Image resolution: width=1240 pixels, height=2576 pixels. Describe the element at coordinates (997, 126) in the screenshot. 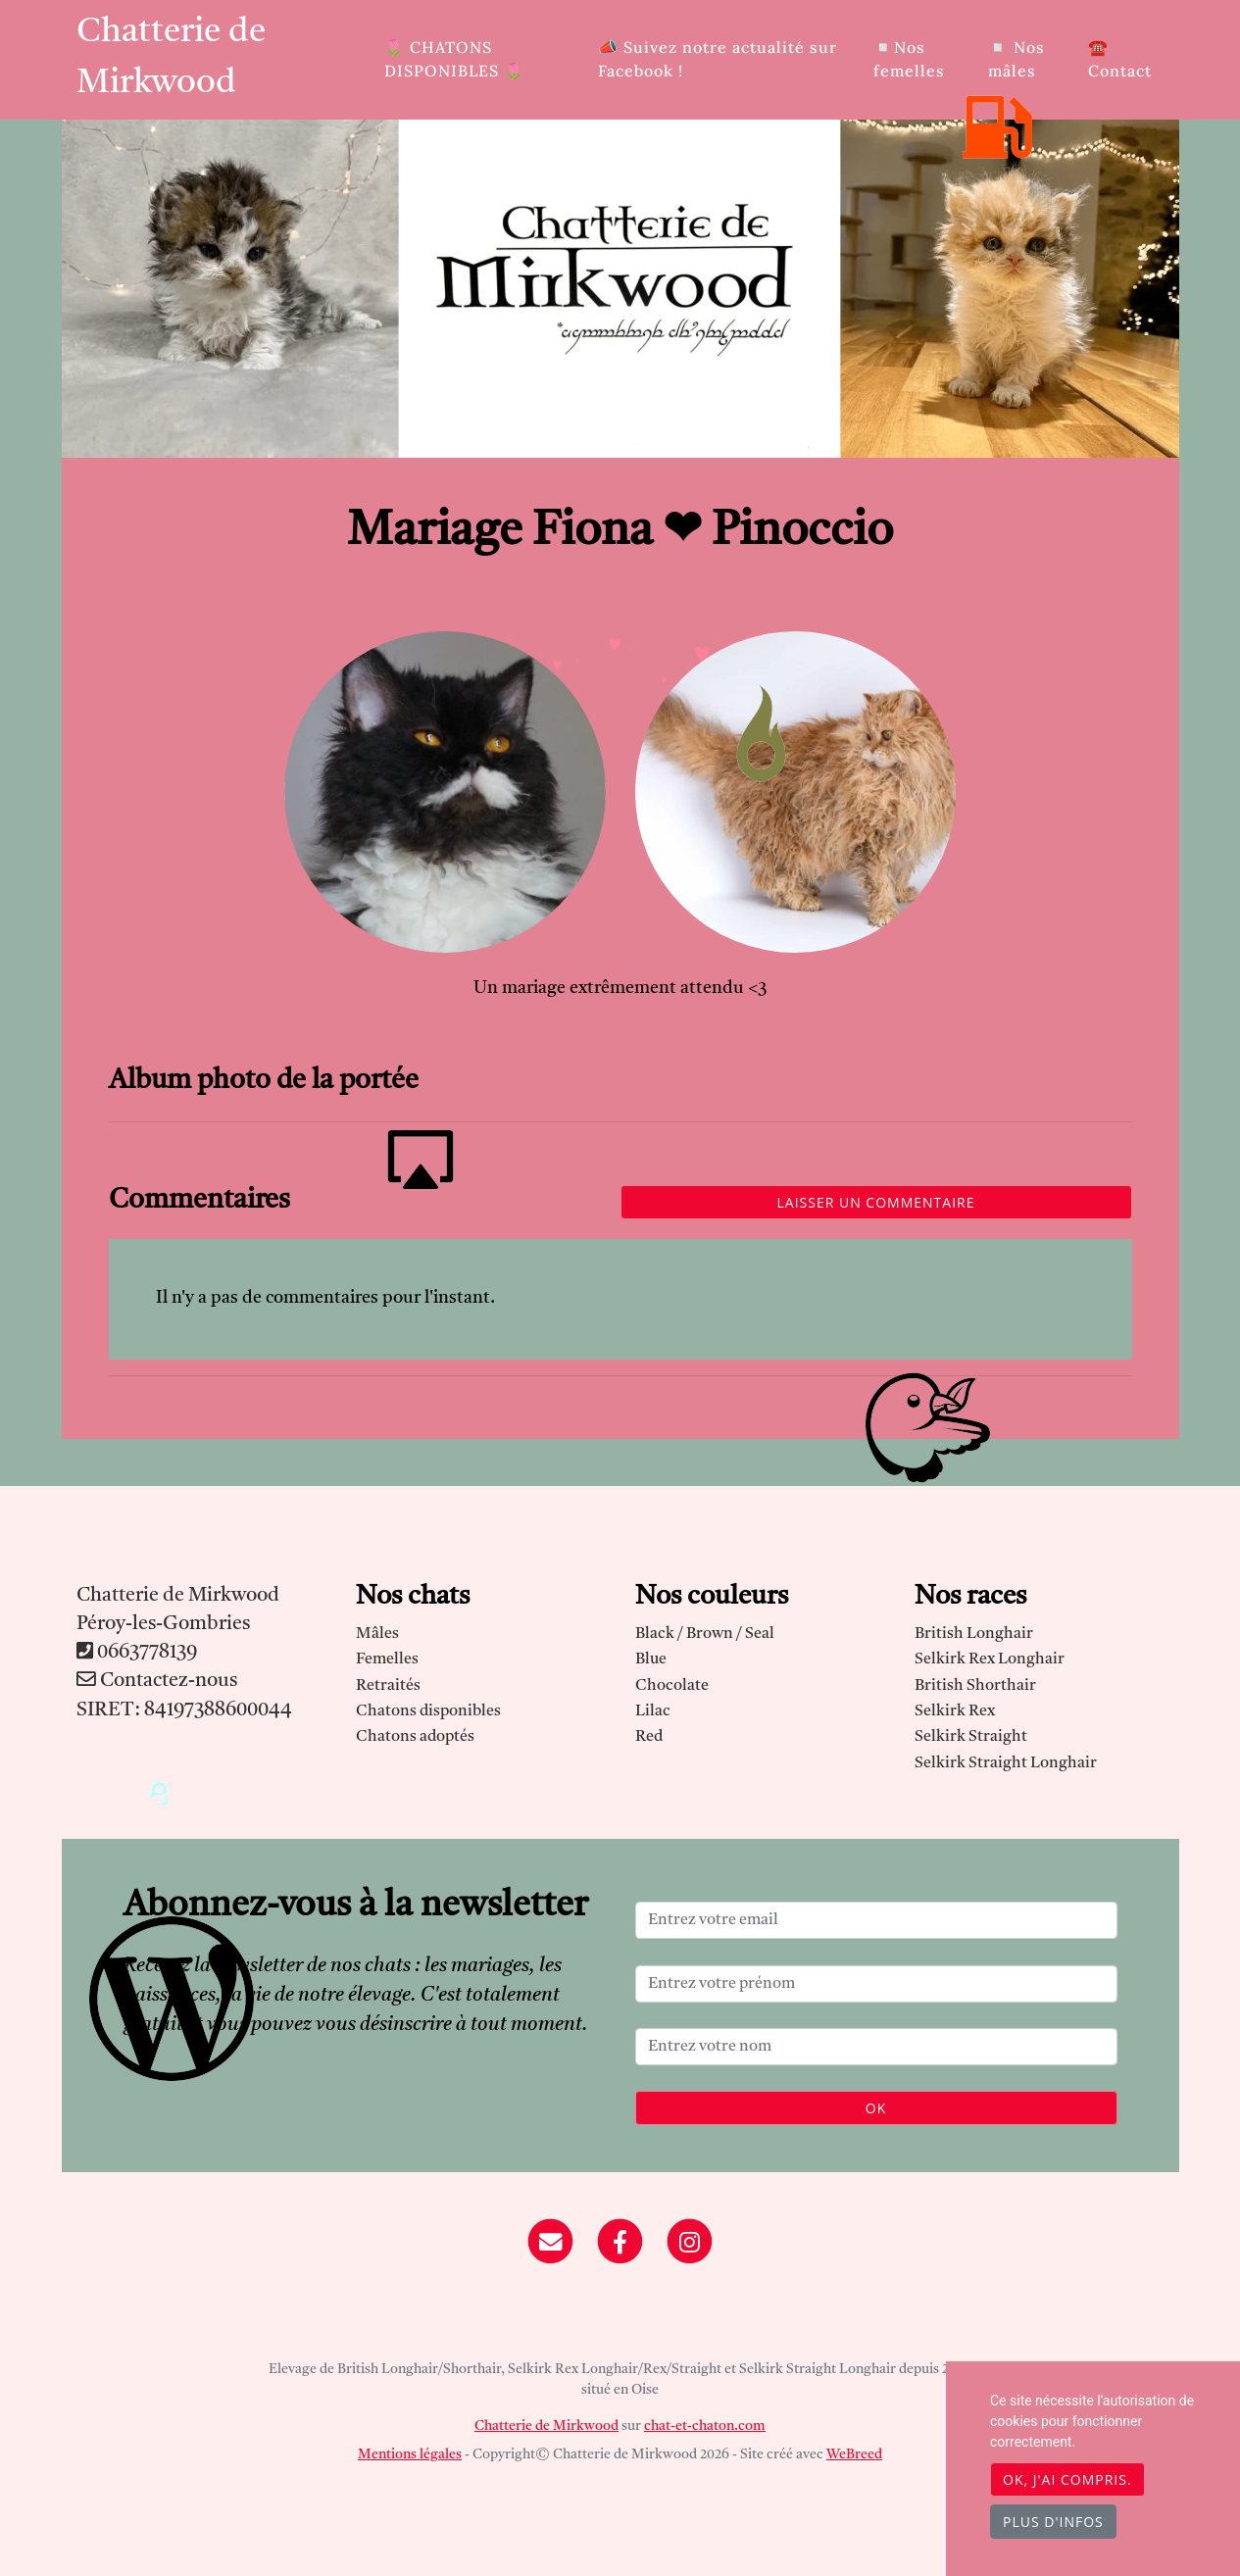

I see `find nearby gas stations` at that location.